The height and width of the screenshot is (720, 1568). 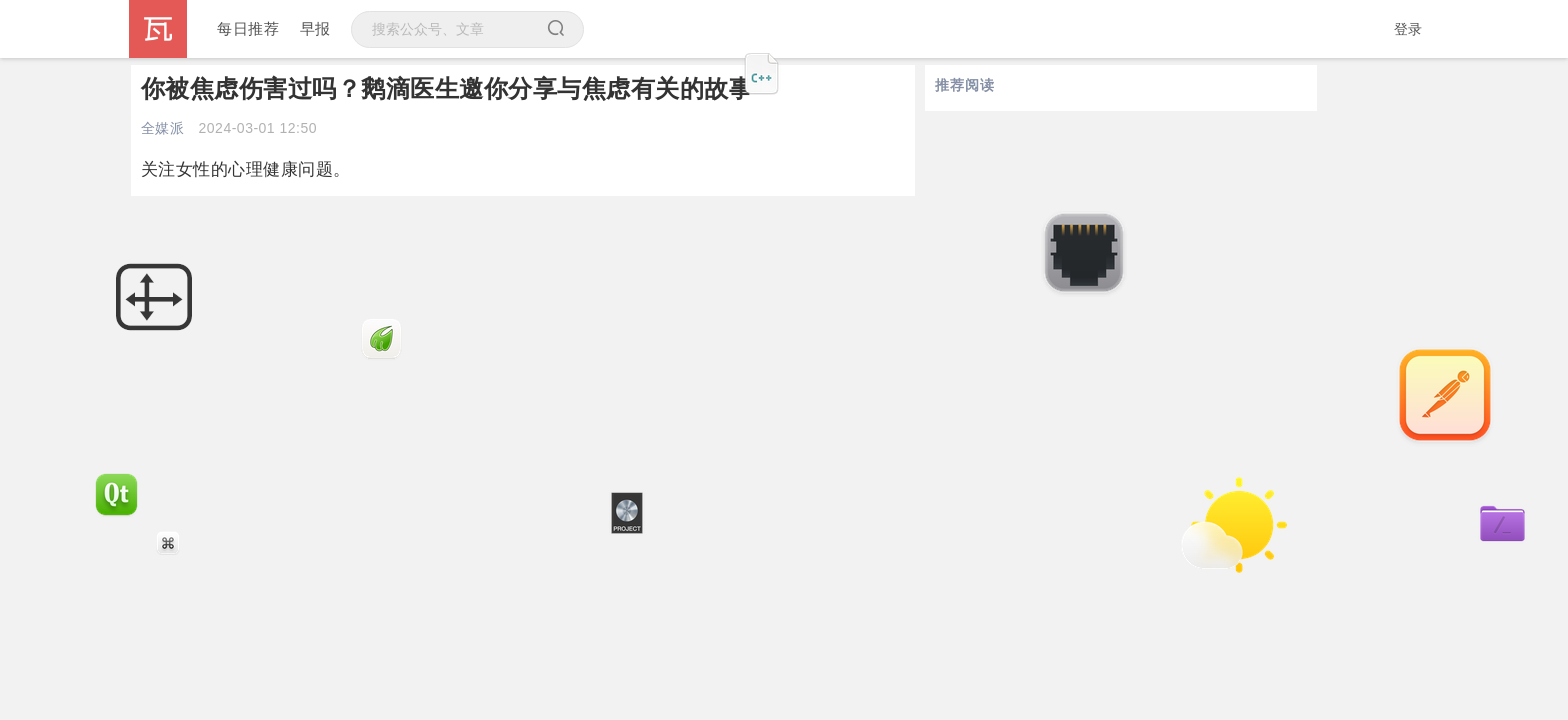 I want to click on open Qt application framework, so click(x=116, y=494).